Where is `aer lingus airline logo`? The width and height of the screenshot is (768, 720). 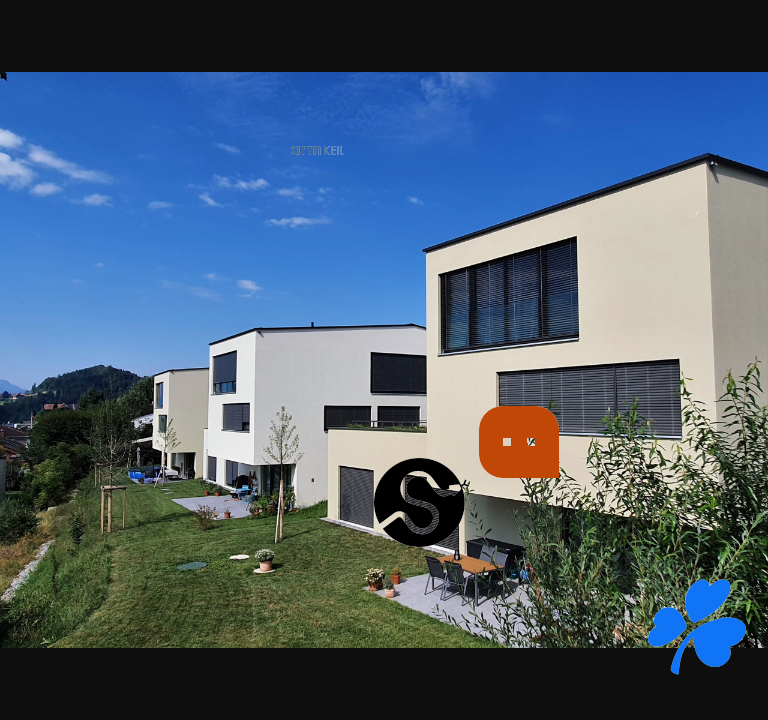 aer lingus airline logo is located at coordinates (697, 627).